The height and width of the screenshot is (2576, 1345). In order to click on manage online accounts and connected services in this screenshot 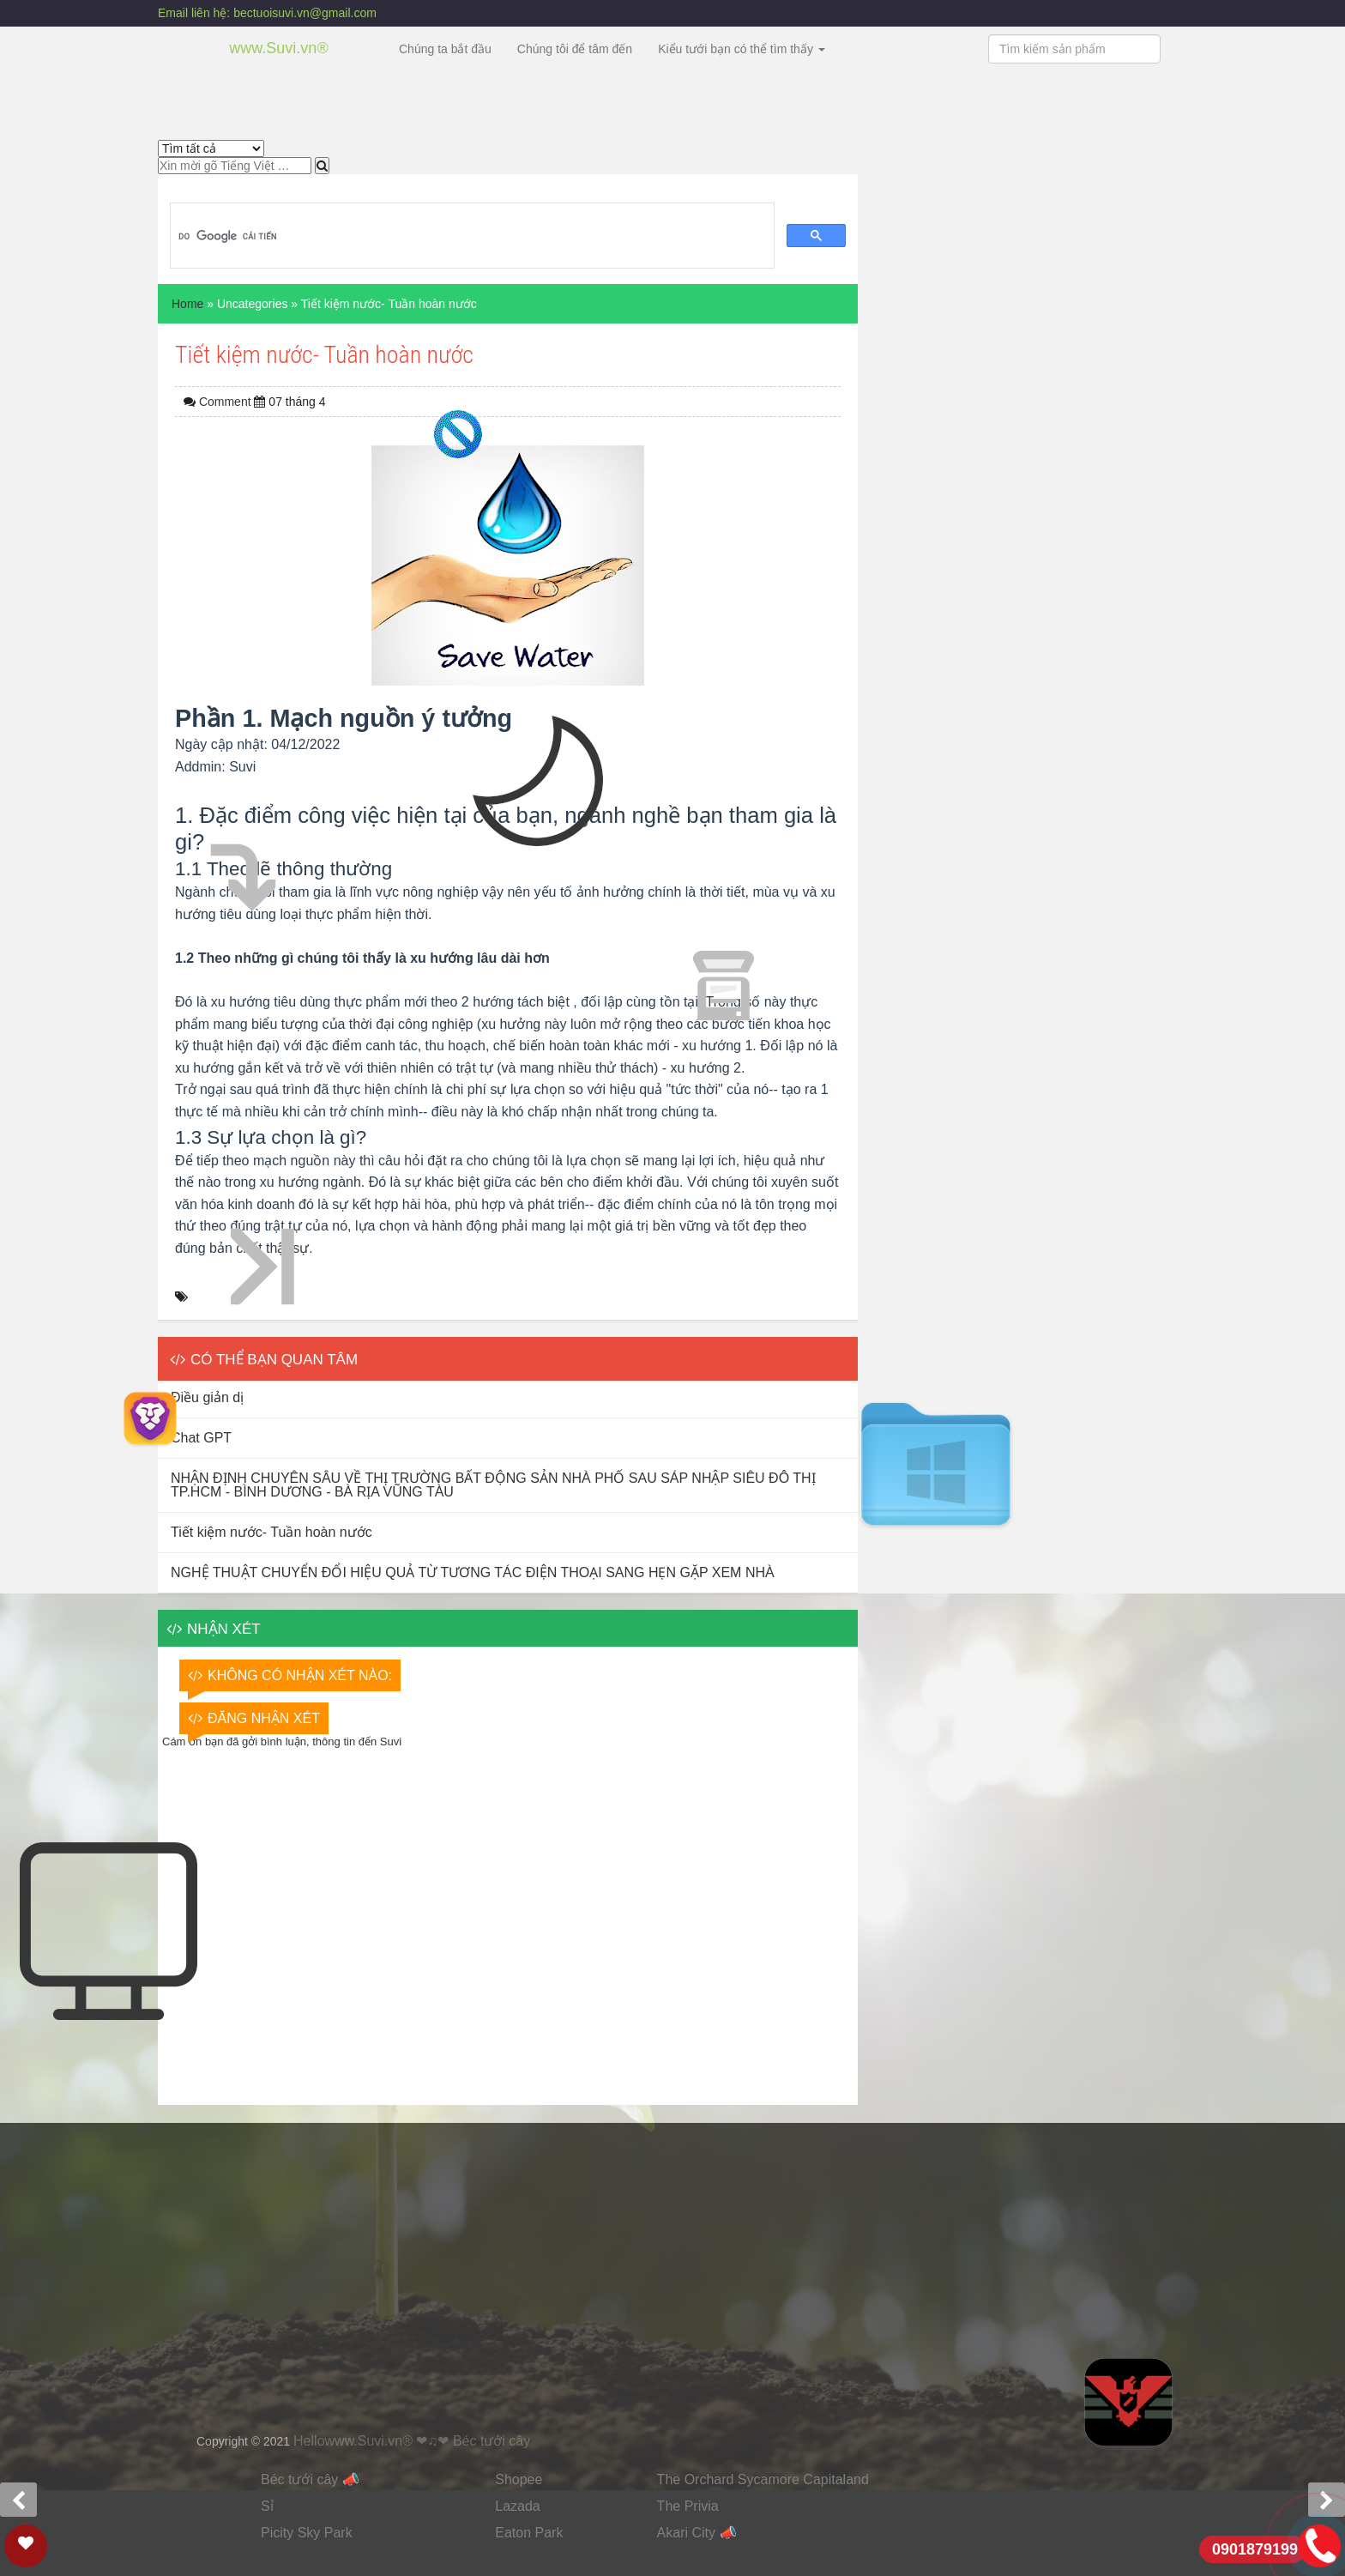, I will do `click(1046, 2318)`.